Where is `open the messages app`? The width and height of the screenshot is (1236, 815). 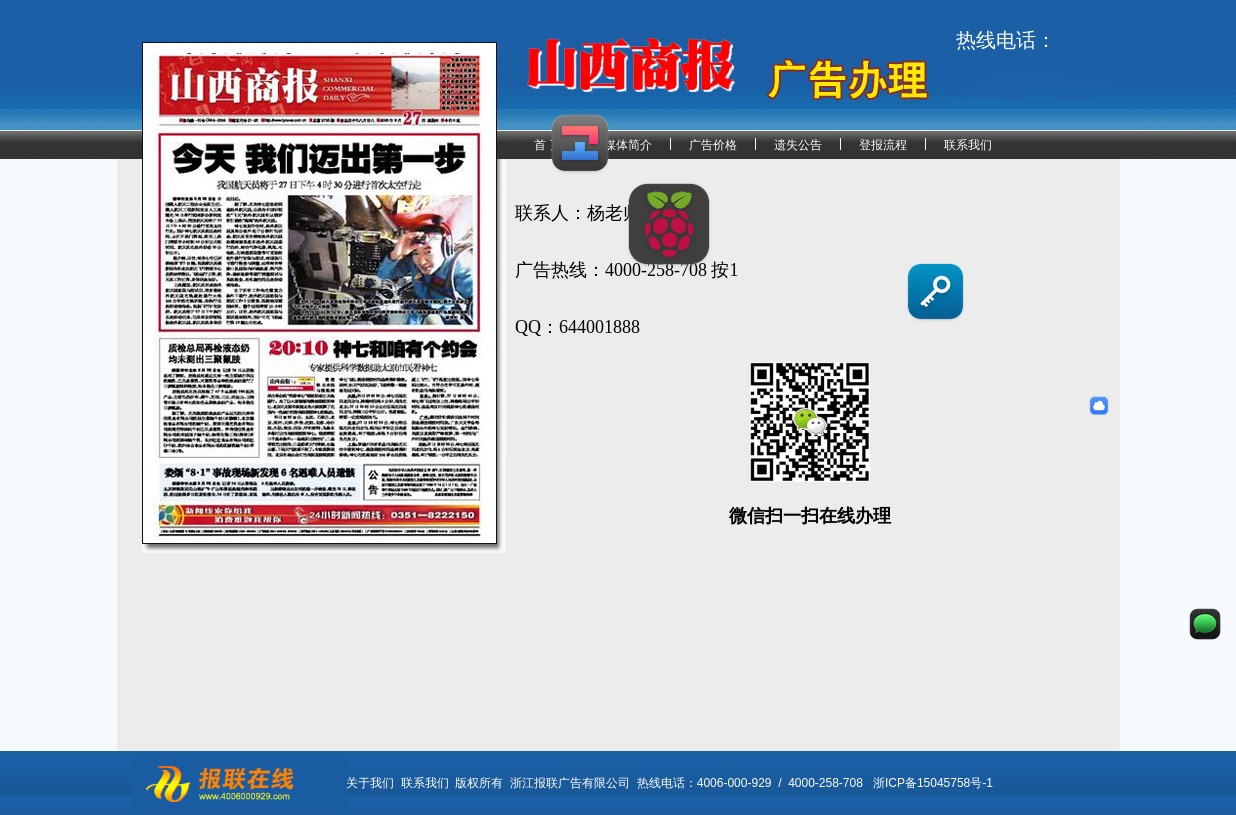 open the messages app is located at coordinates (1205, 624).